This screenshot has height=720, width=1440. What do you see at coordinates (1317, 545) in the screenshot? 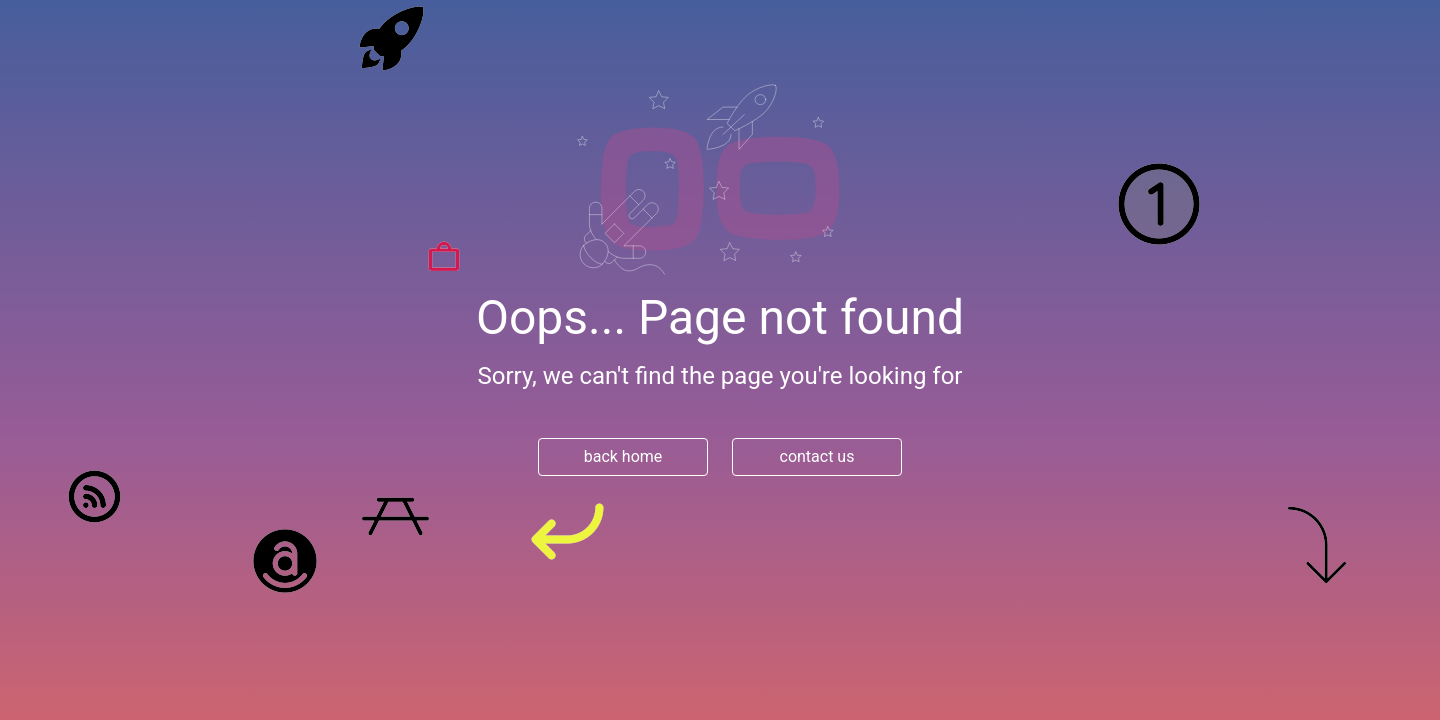
I see `indicates a redirect or forward action` at bounding box center [1317, 545].